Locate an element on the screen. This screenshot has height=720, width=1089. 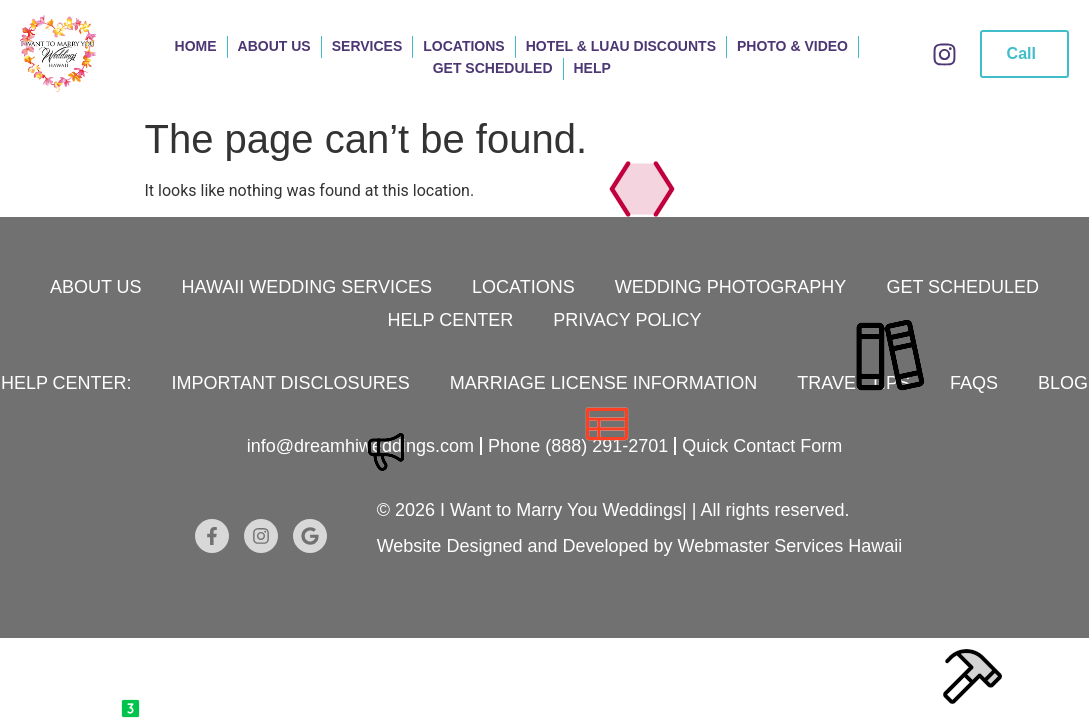
access tools or settings is located at coordinates (969, 677).